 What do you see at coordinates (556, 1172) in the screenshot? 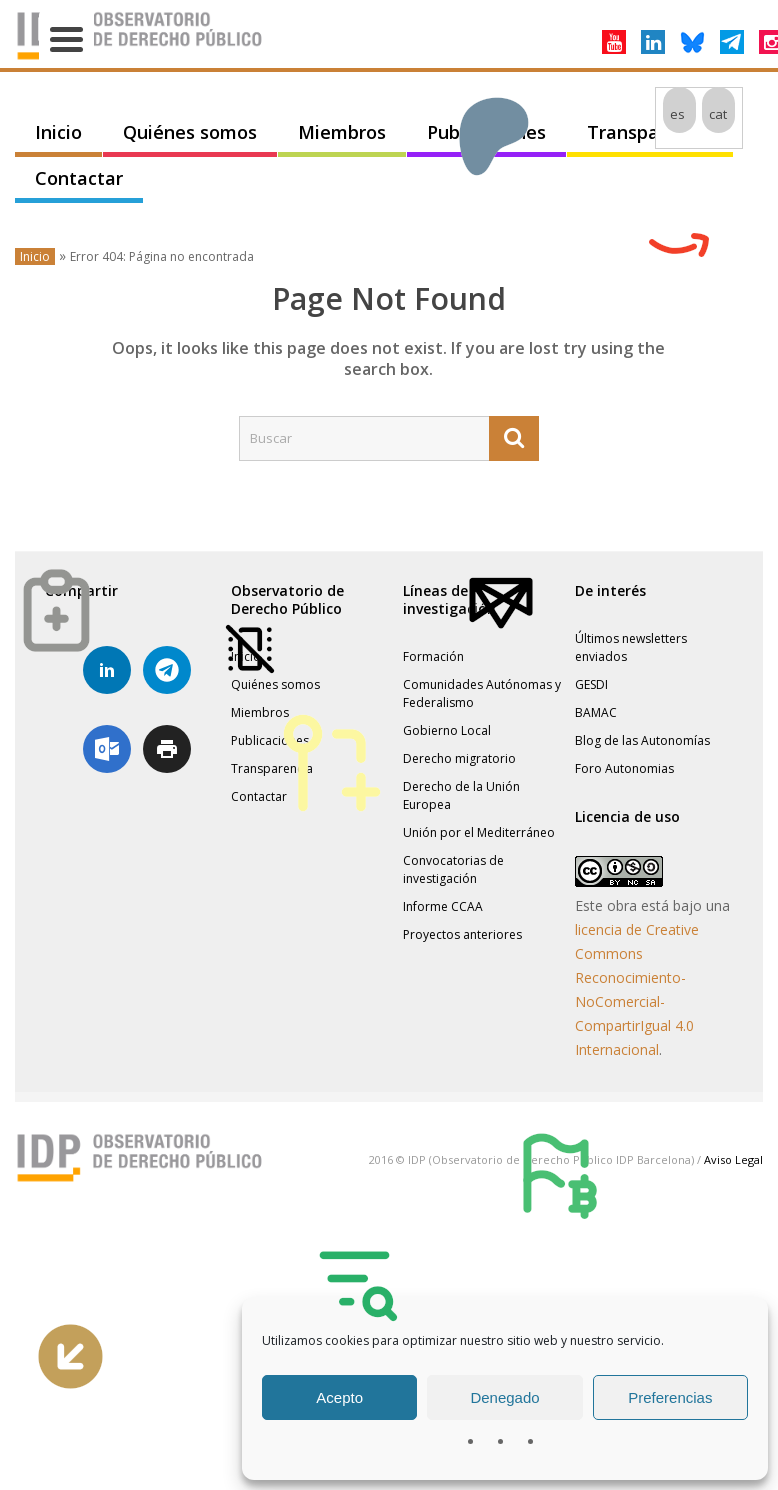
I see `flag or mark a bitcoin transaction` at bounding box center [556, 1172].